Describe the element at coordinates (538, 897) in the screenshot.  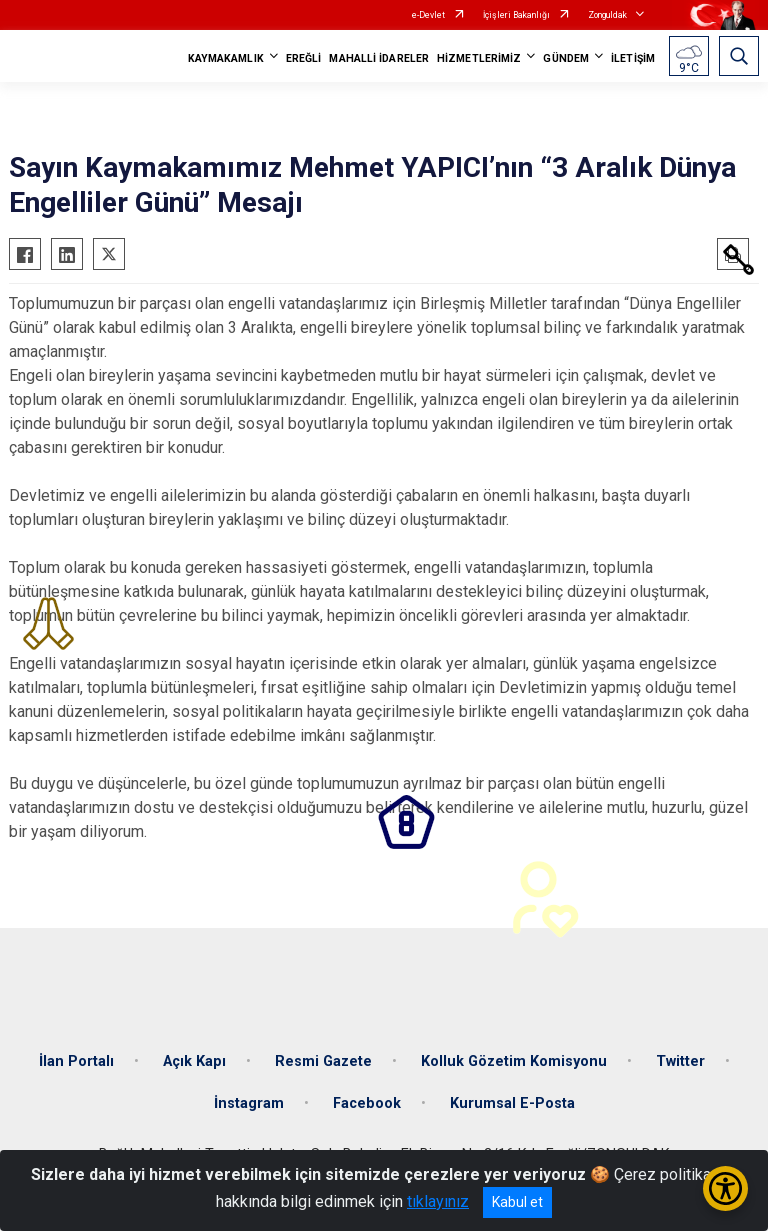
I see `add user to favorites` at that location.